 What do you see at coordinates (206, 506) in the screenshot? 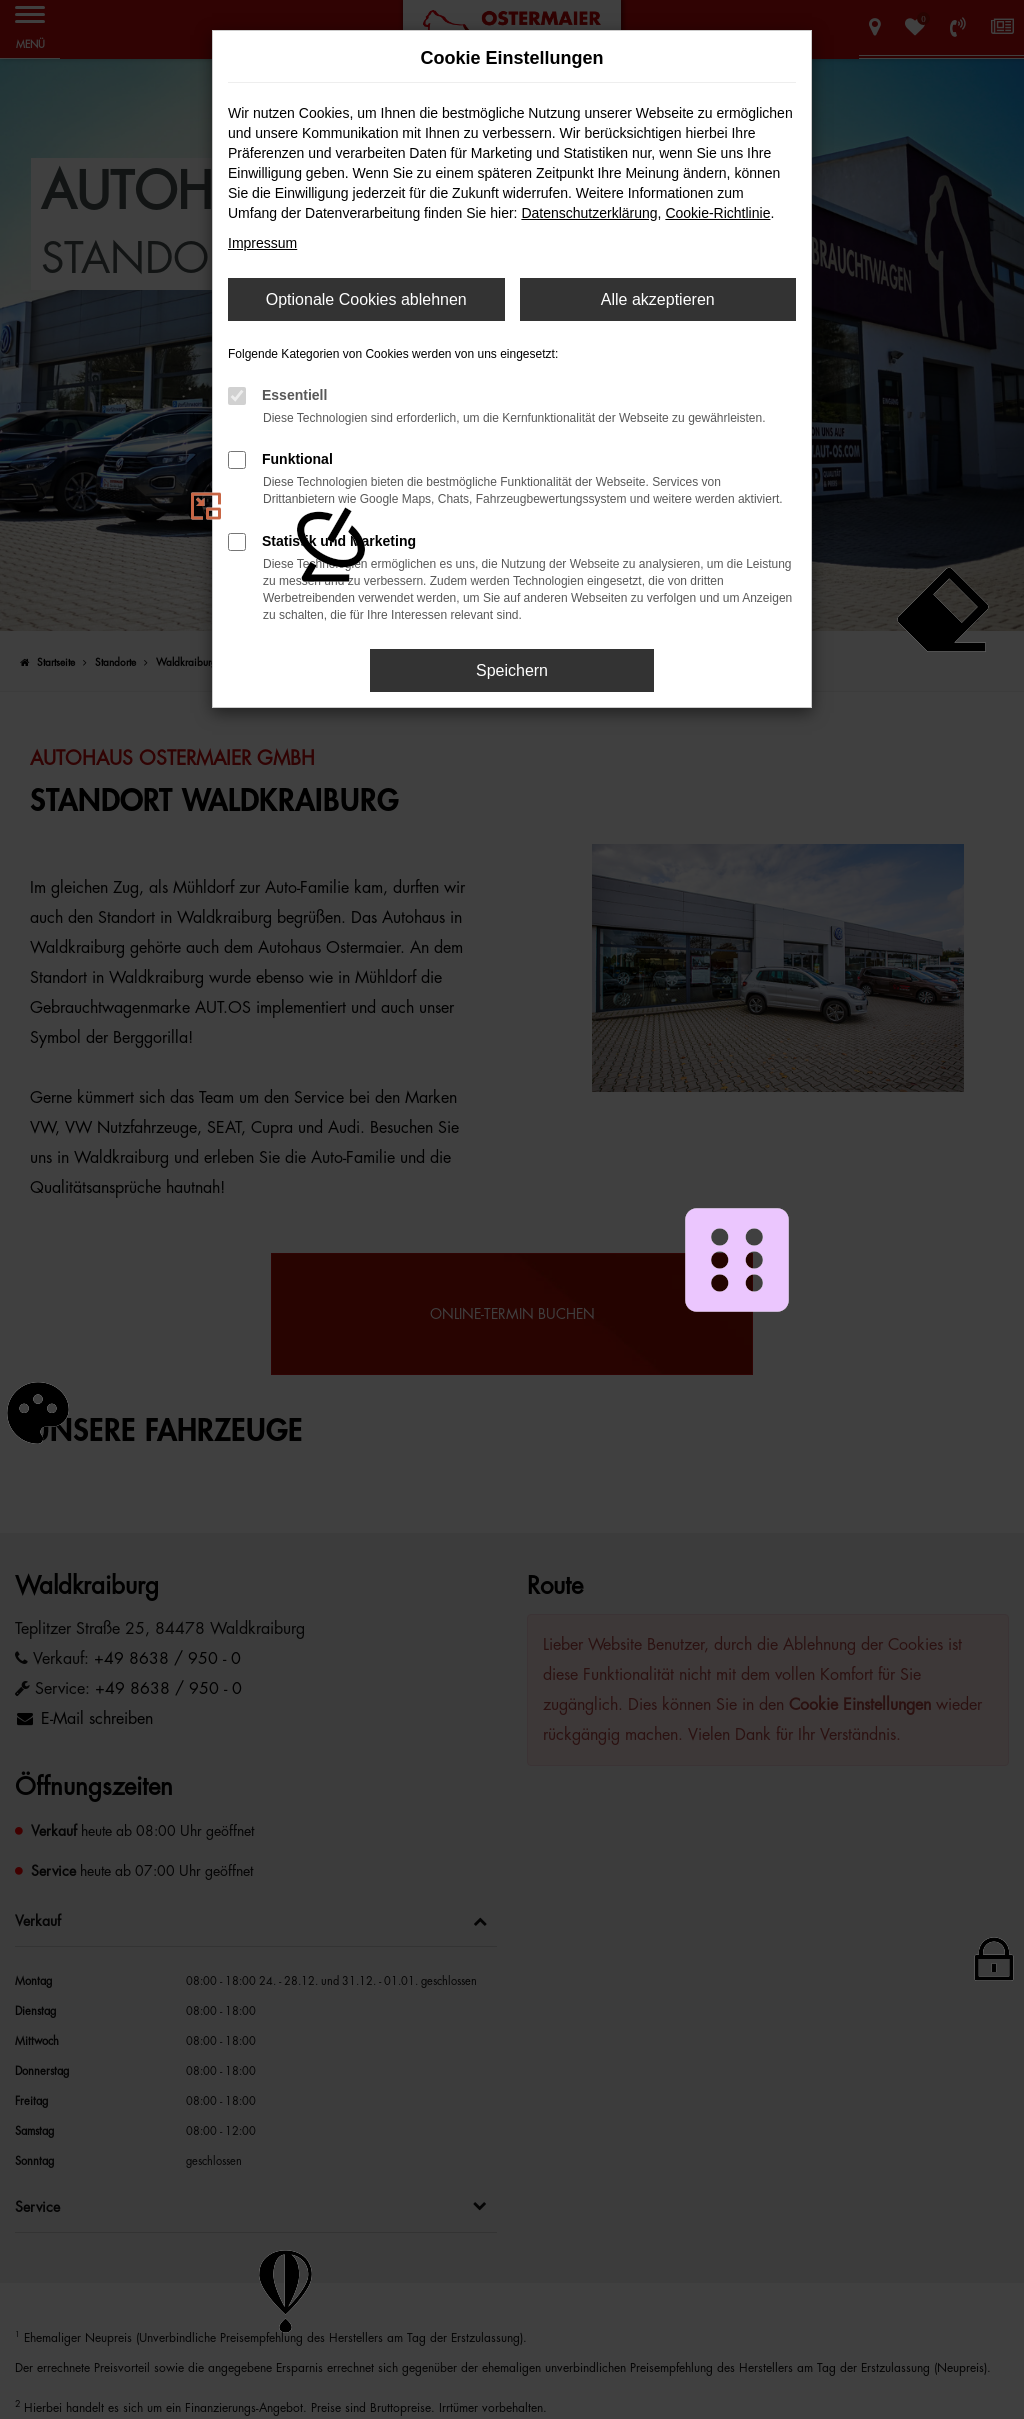
I see `enable picture-in-picture mode` at bounding box center [206, 506].